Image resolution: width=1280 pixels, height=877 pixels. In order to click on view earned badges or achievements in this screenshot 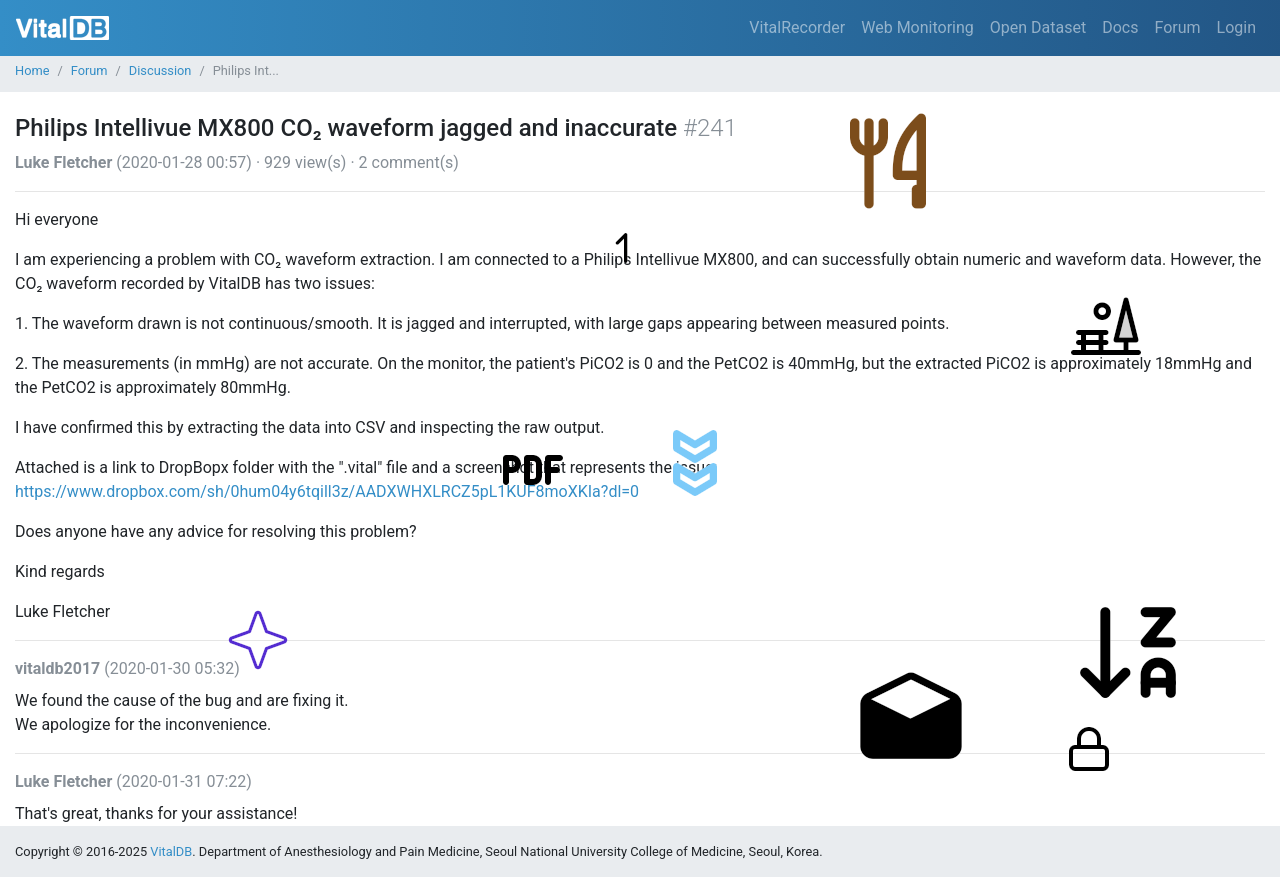, I will do `click(695, 463)`.